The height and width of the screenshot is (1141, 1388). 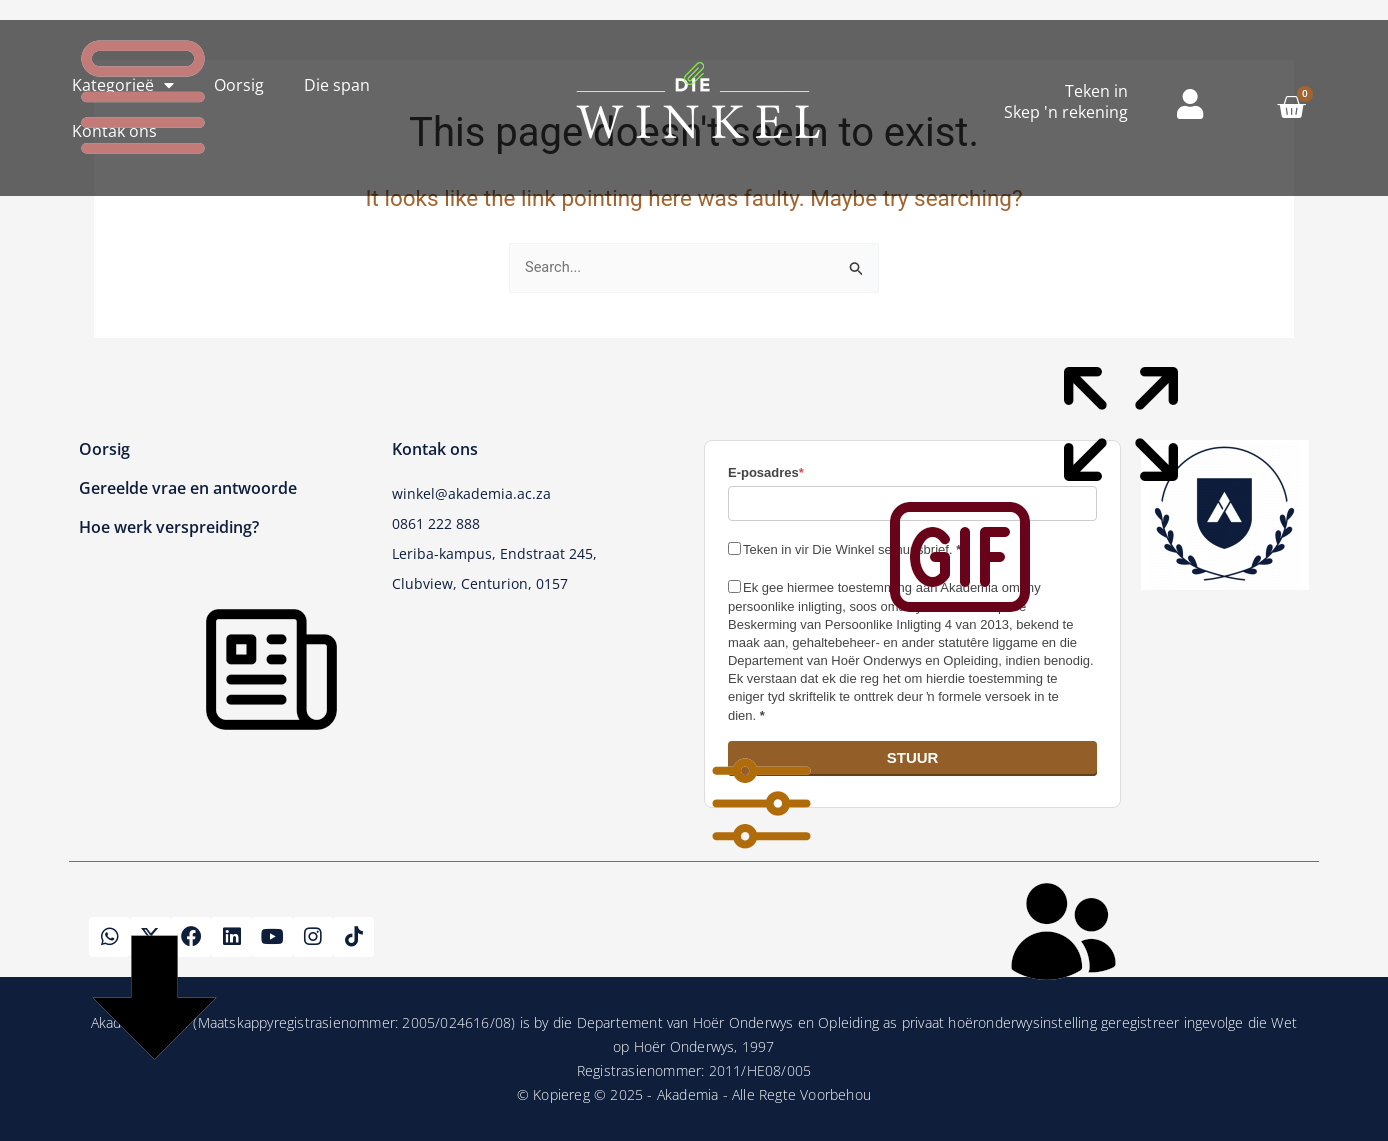 I want to click on download a file or content, so click(x=154, y=997).